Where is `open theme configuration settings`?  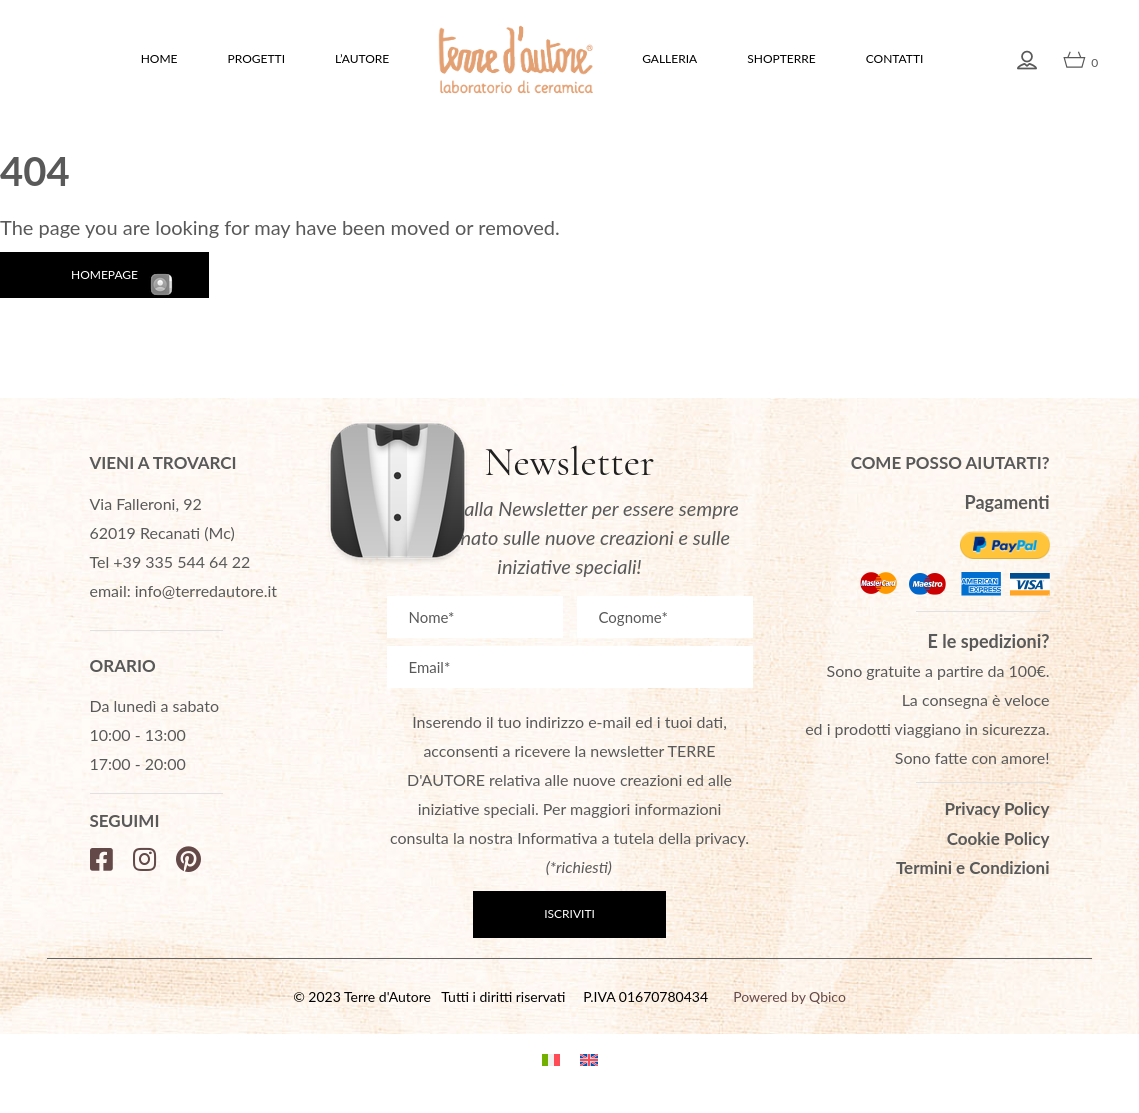
open theme configuration settings is located at coordinates (397, 490).